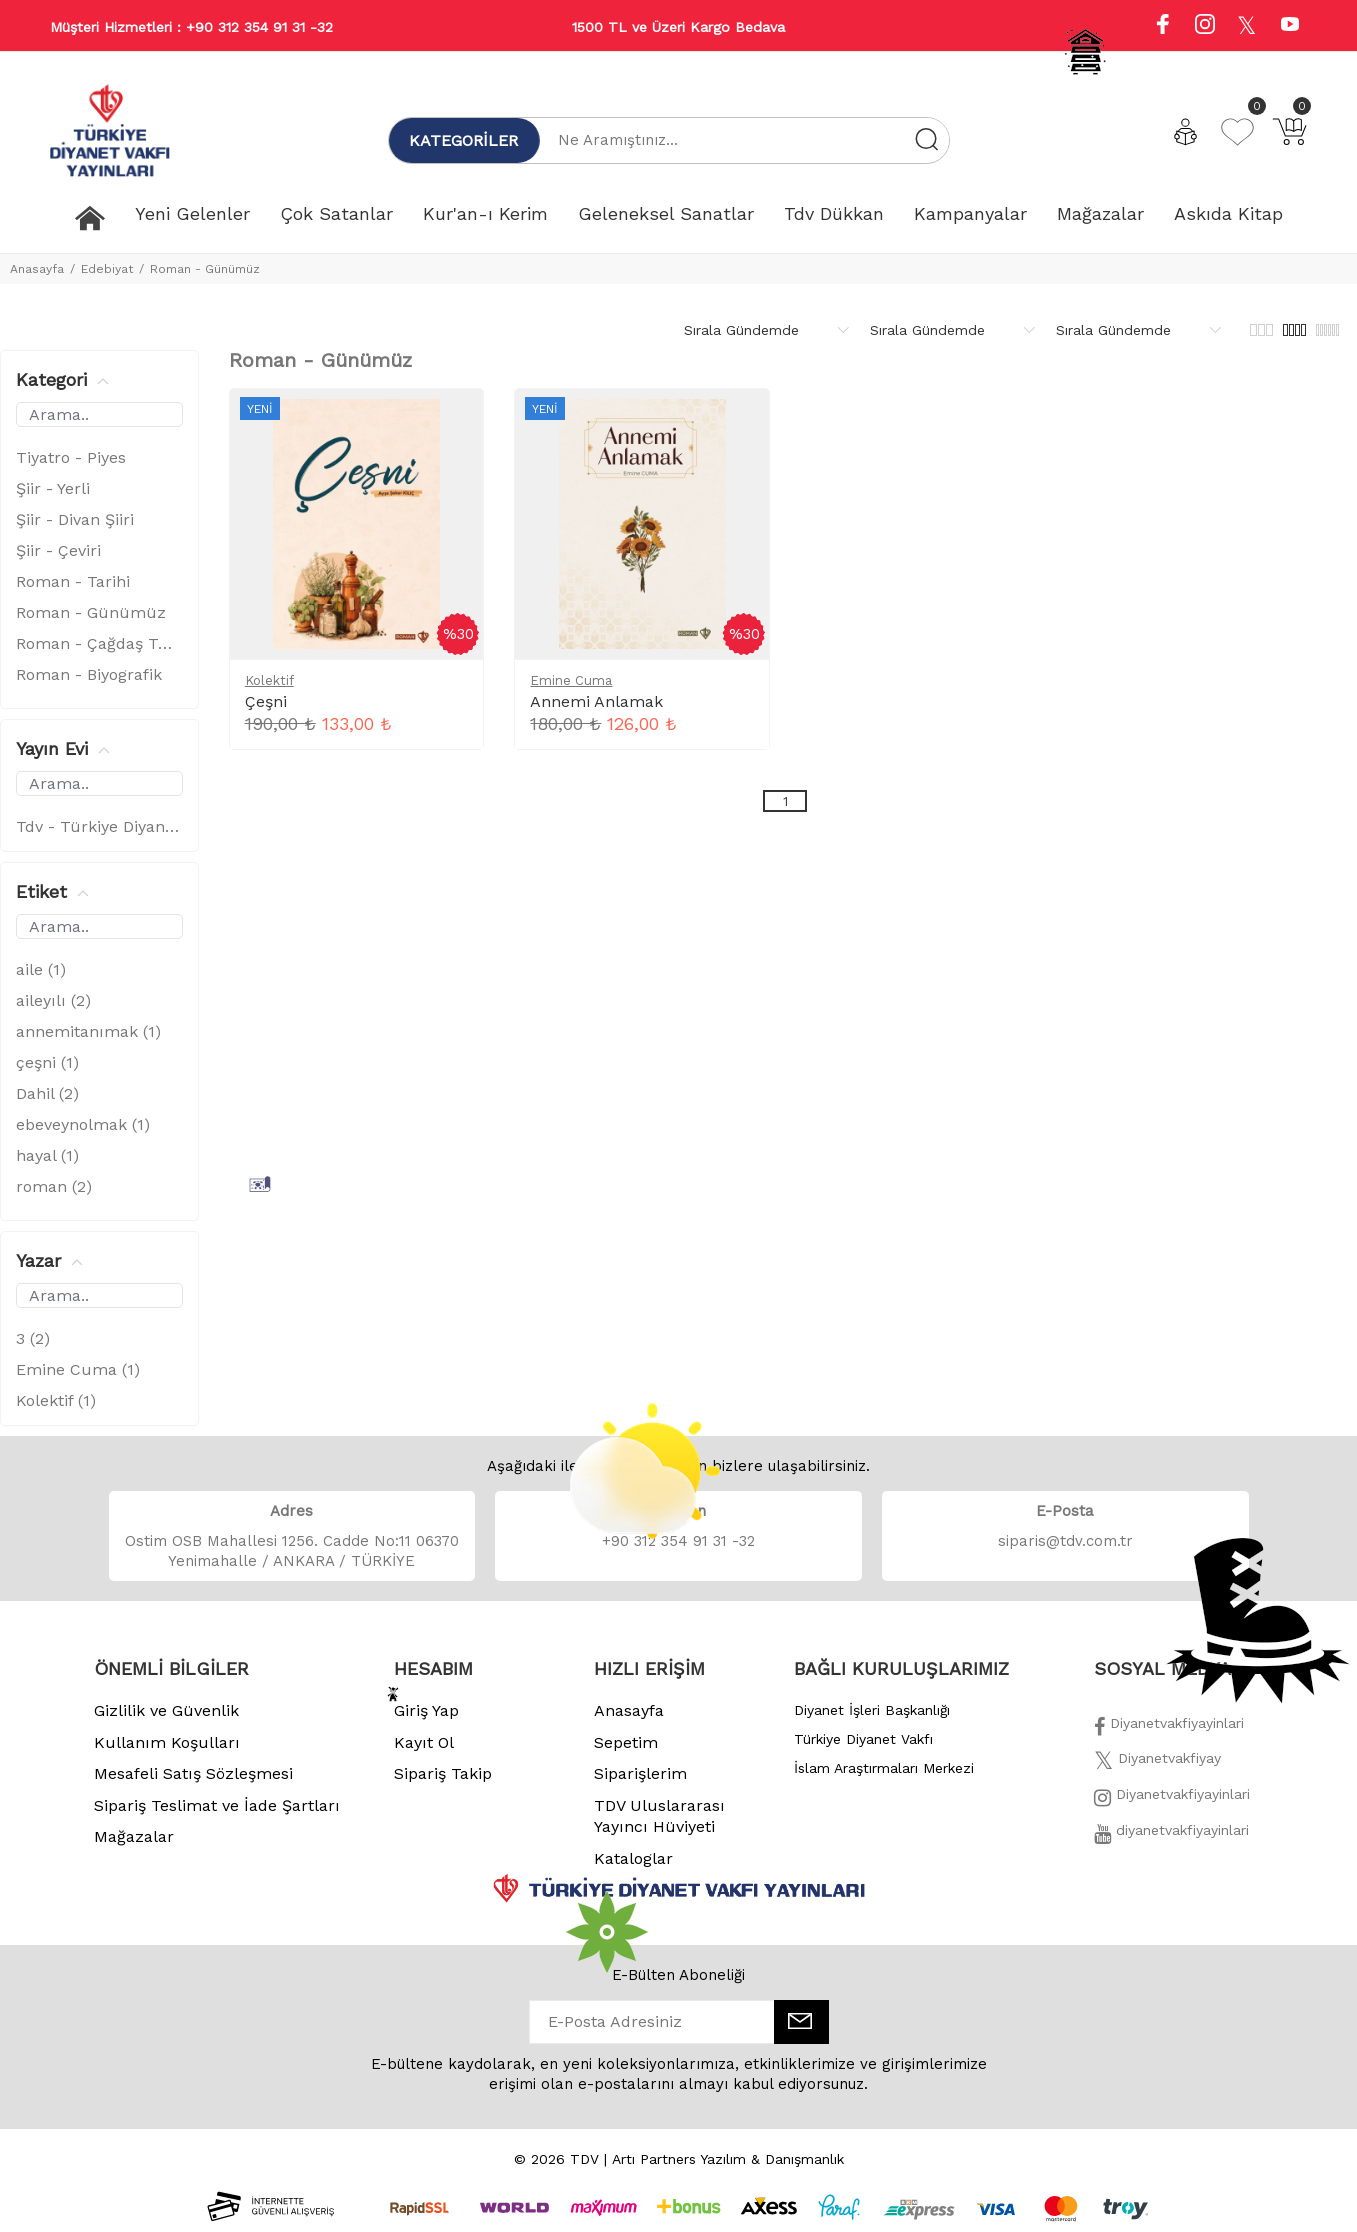  Describe the element at coordinates (1085, 51) in the screenshot. I see `access beekeeping or apiary features` at that location.